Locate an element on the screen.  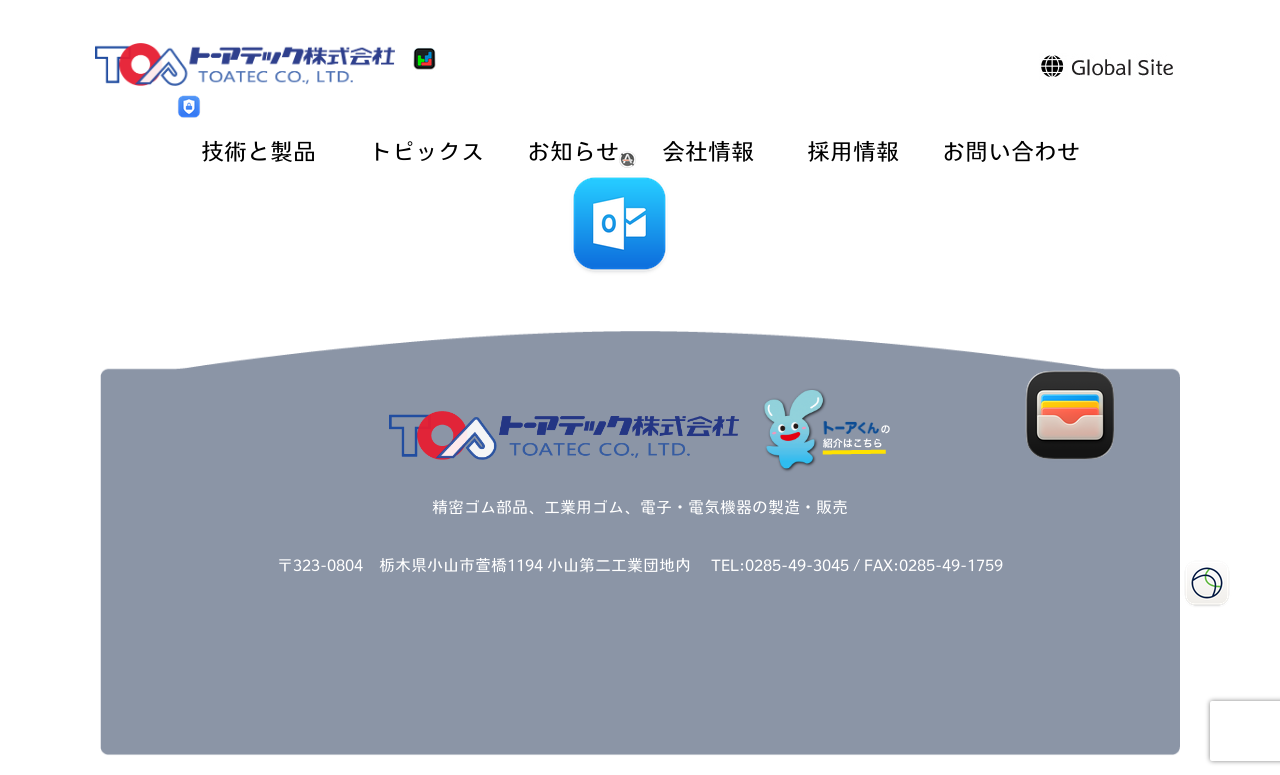
launch petris puzzle game is located at coordinates (424, 58).